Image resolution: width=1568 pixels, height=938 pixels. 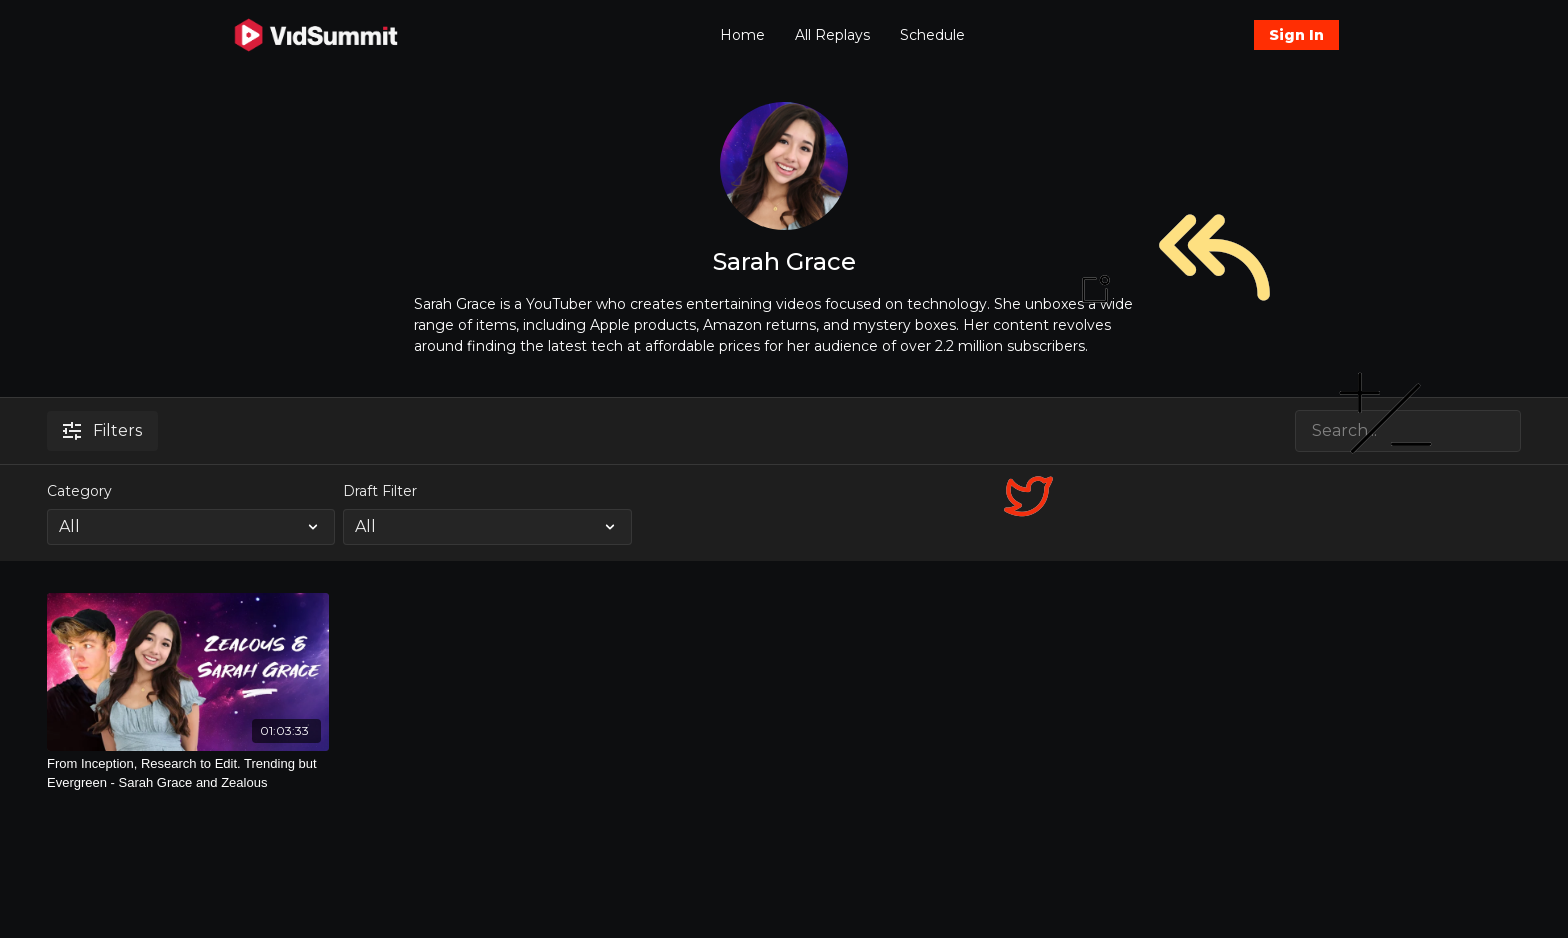 I want to click on share to twitter, so click(x=1028, y=496).